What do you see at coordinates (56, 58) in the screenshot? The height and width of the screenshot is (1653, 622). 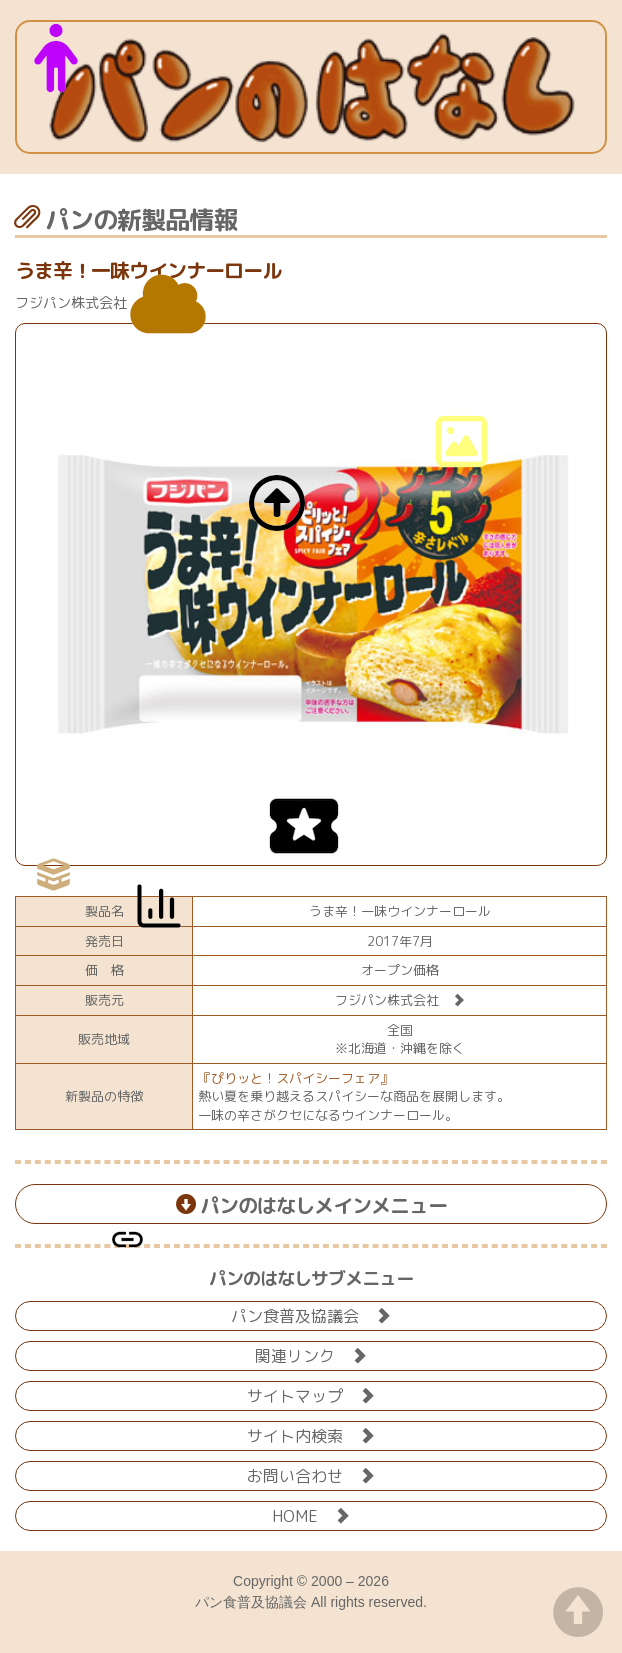 I see `indicates male gender option` at bounding box center [56, 58].